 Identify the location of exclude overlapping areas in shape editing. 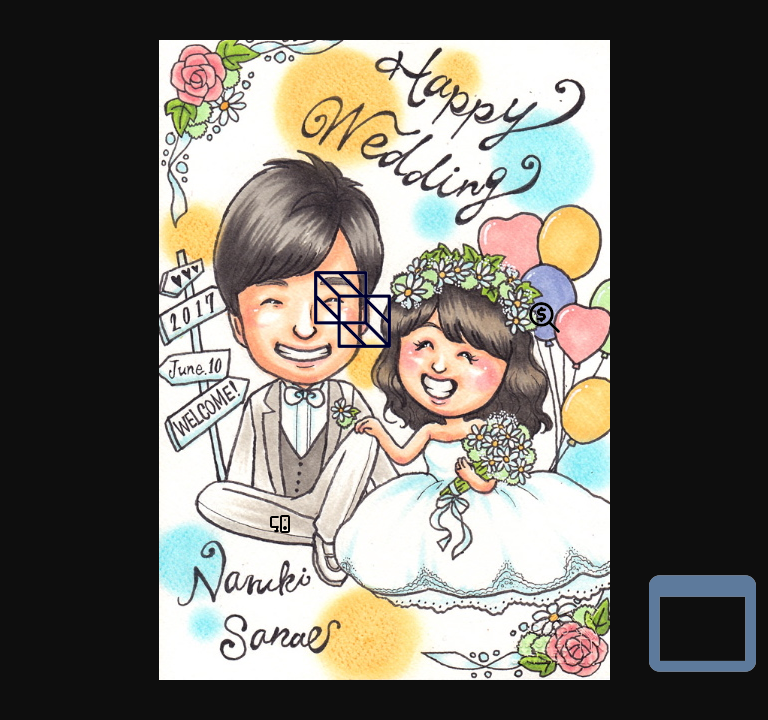
(352, 309).